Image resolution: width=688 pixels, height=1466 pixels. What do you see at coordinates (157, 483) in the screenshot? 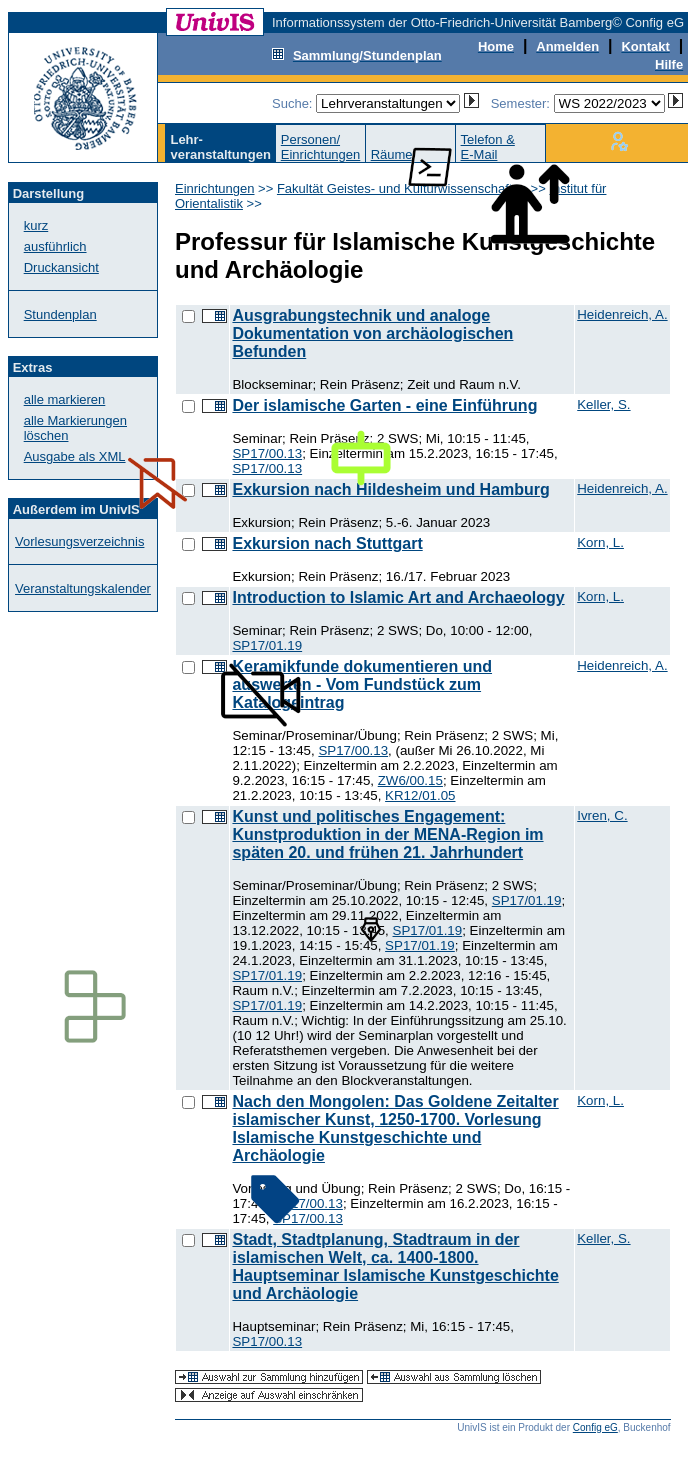
I see `remove bookmark from saved items` at bounding box center [157, 483].